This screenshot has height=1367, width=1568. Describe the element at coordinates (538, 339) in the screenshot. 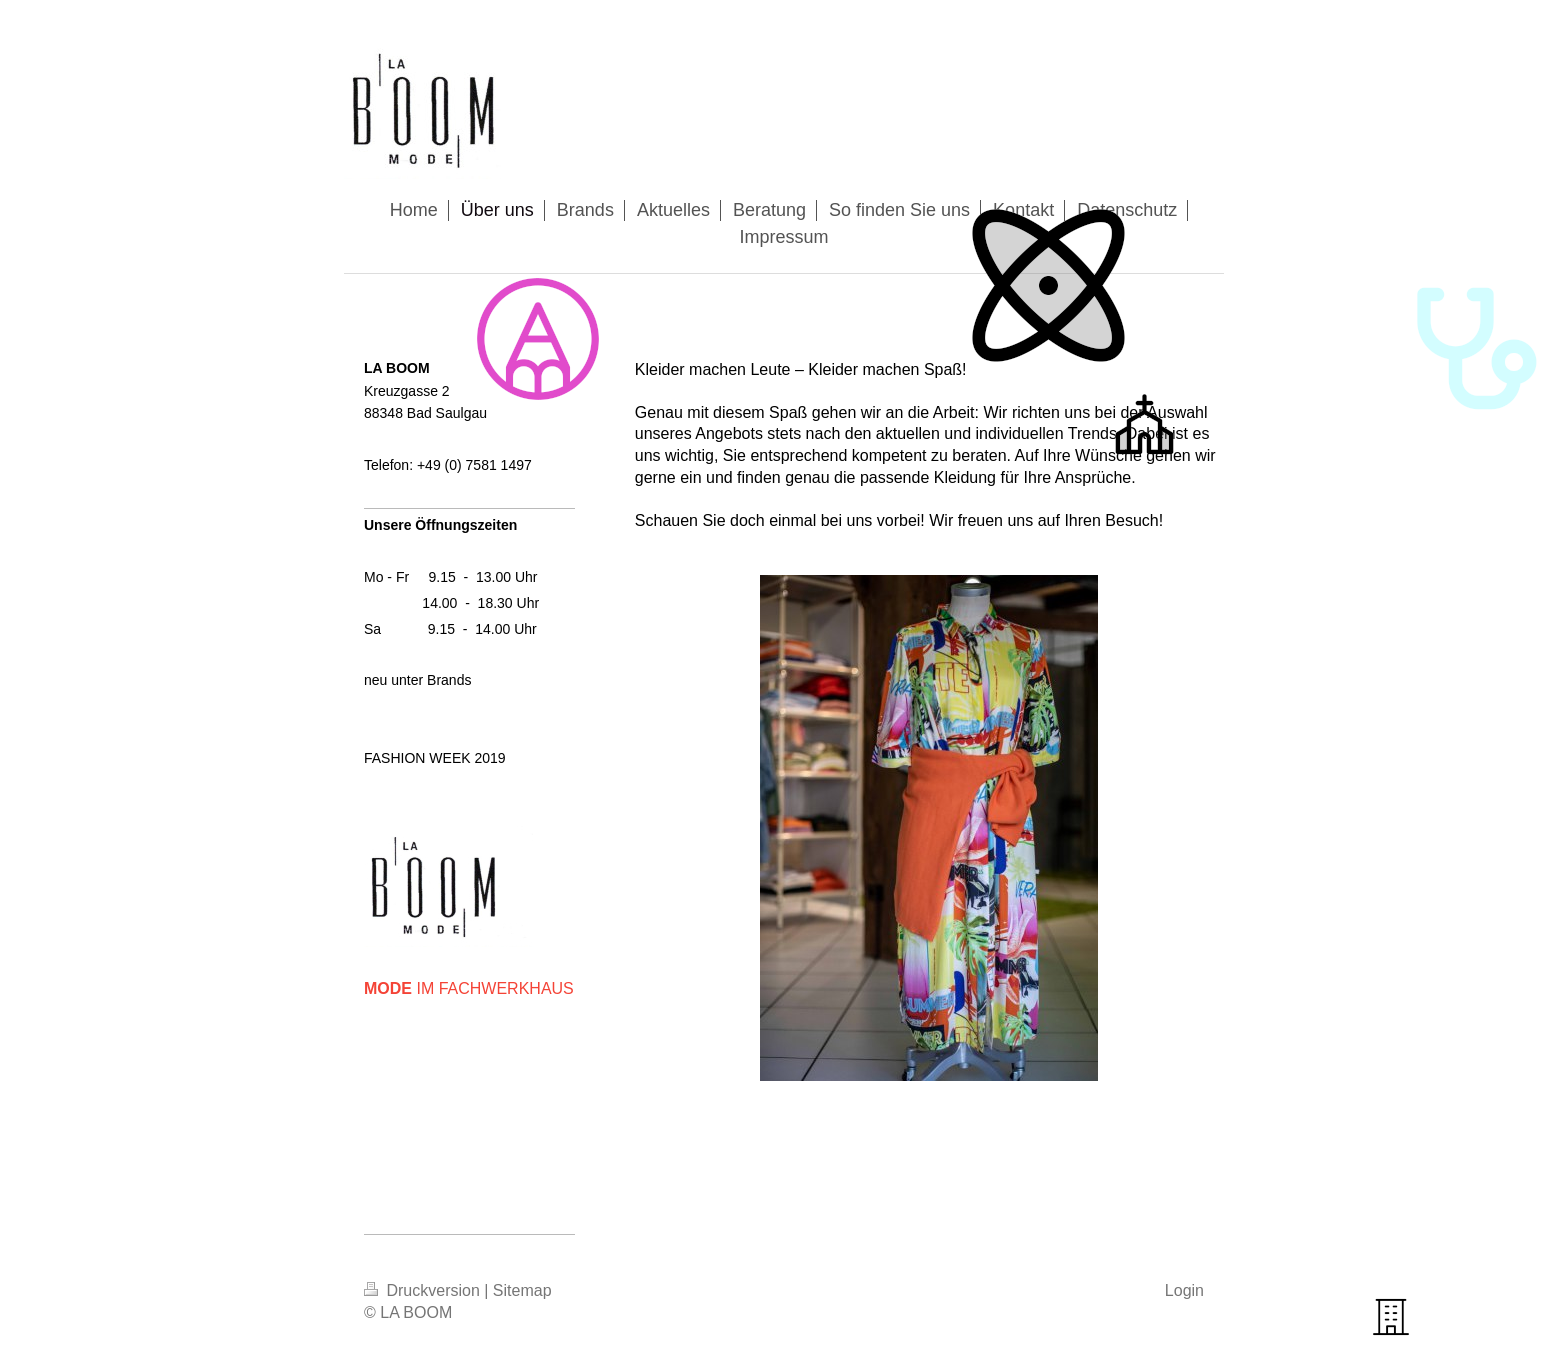

I see `edit your profile` at that location.